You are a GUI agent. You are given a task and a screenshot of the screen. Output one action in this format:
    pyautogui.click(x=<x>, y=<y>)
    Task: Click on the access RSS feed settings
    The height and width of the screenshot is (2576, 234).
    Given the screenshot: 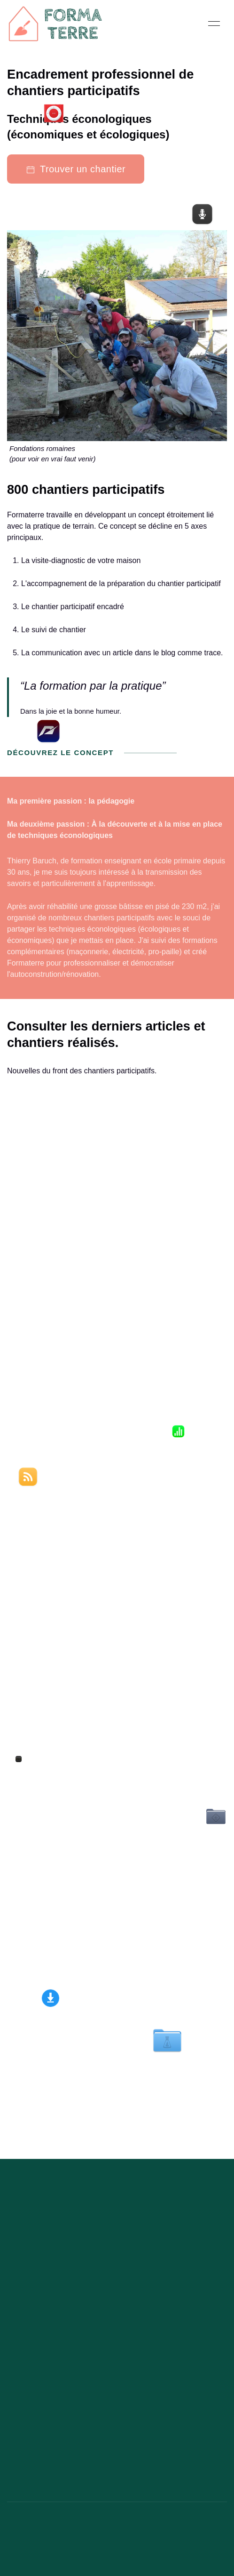 What is the action you would take?
    pyautogui.click(x=28, y=1477)
    